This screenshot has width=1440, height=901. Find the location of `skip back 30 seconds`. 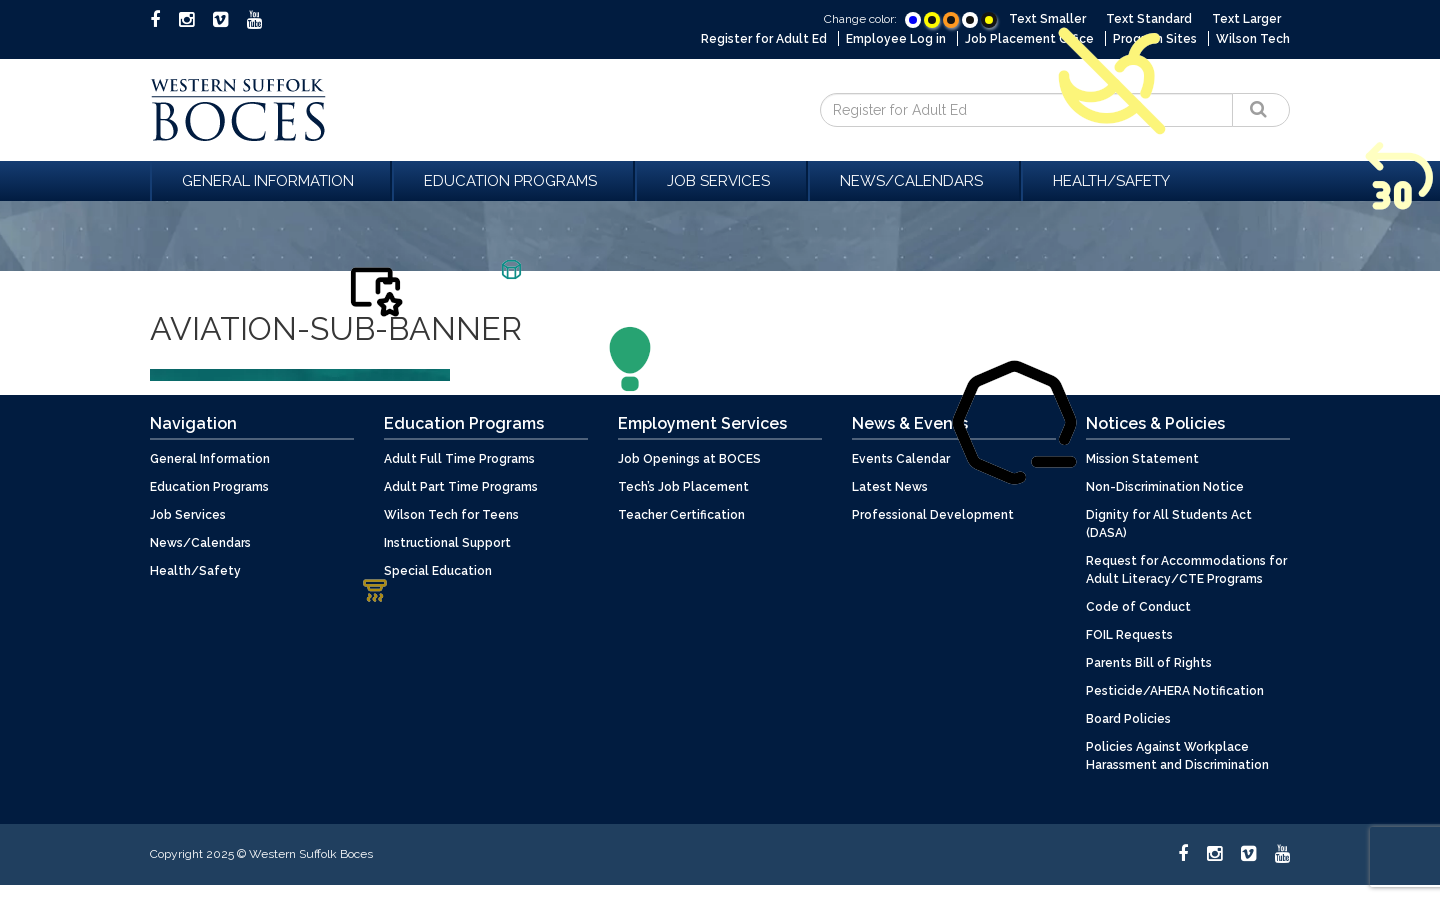

skip back 30 seconds is located at coordinates (1397, 177).